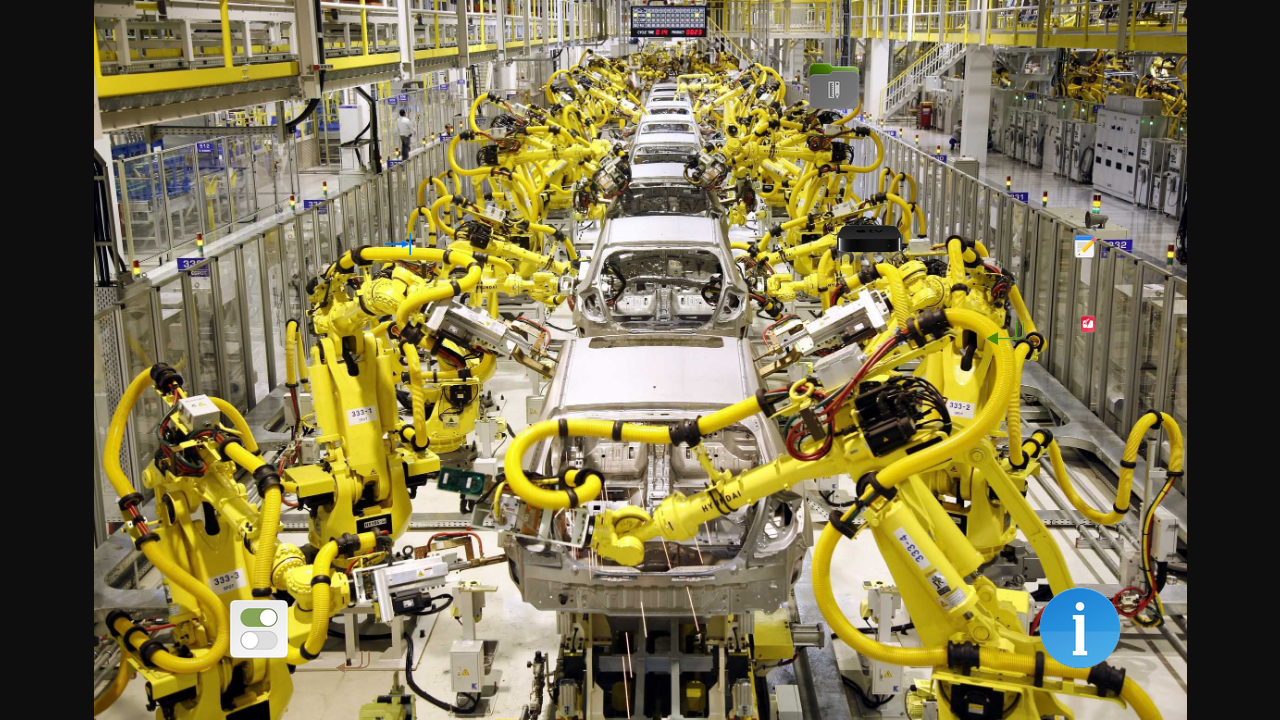 Image resolution: width=1280 pixels, height=720 pixels. What do you see at coordinates (1004, 330) in the screenshot?
I see `reply to all recipients of an email` at bounding box center [1004, 330].